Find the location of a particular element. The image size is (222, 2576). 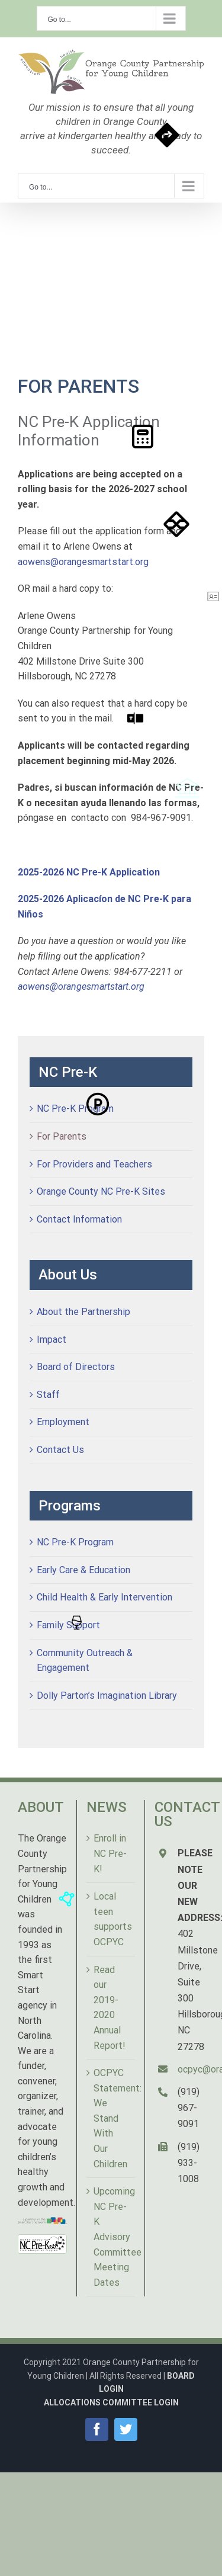

navigate to directions or routing options is located at coordinates (167, 135).